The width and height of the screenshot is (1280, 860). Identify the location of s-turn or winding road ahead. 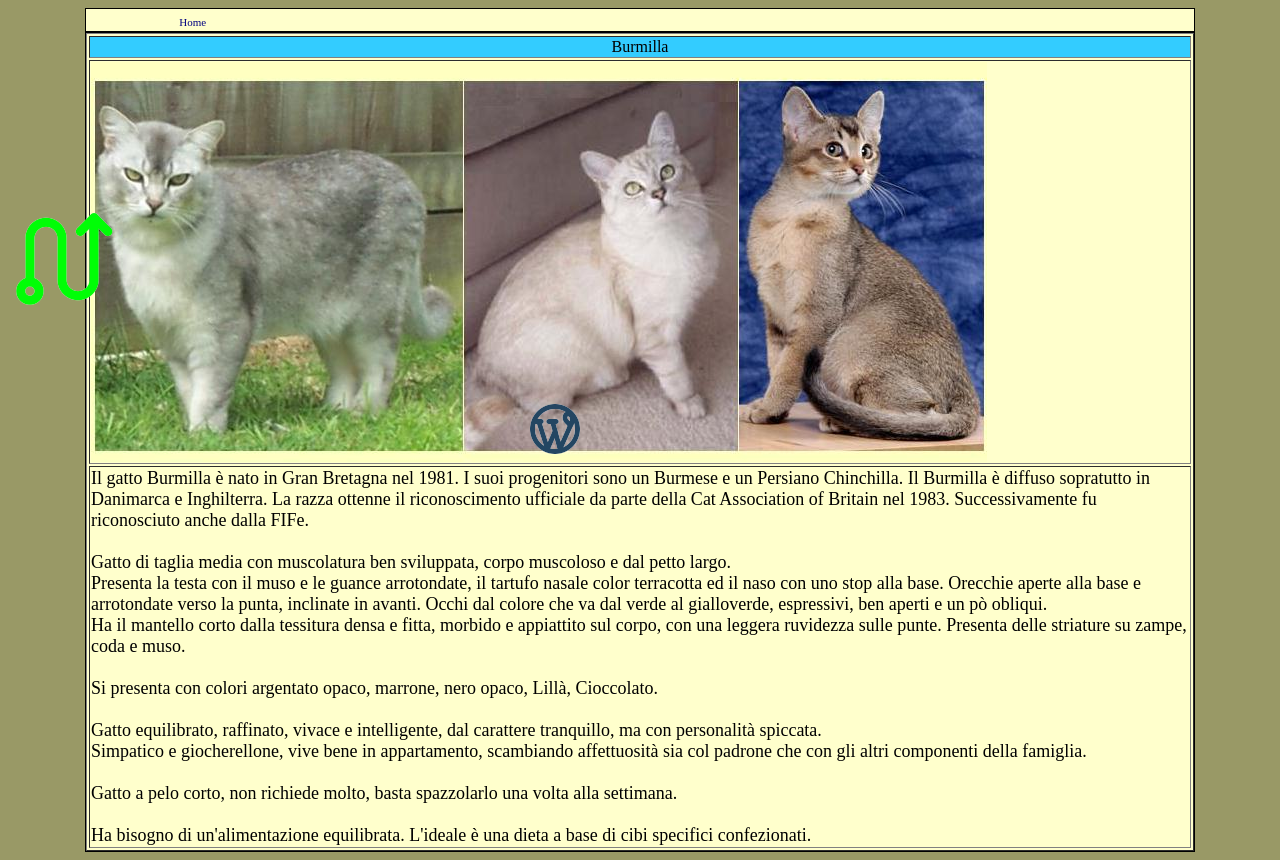
(62, 259).